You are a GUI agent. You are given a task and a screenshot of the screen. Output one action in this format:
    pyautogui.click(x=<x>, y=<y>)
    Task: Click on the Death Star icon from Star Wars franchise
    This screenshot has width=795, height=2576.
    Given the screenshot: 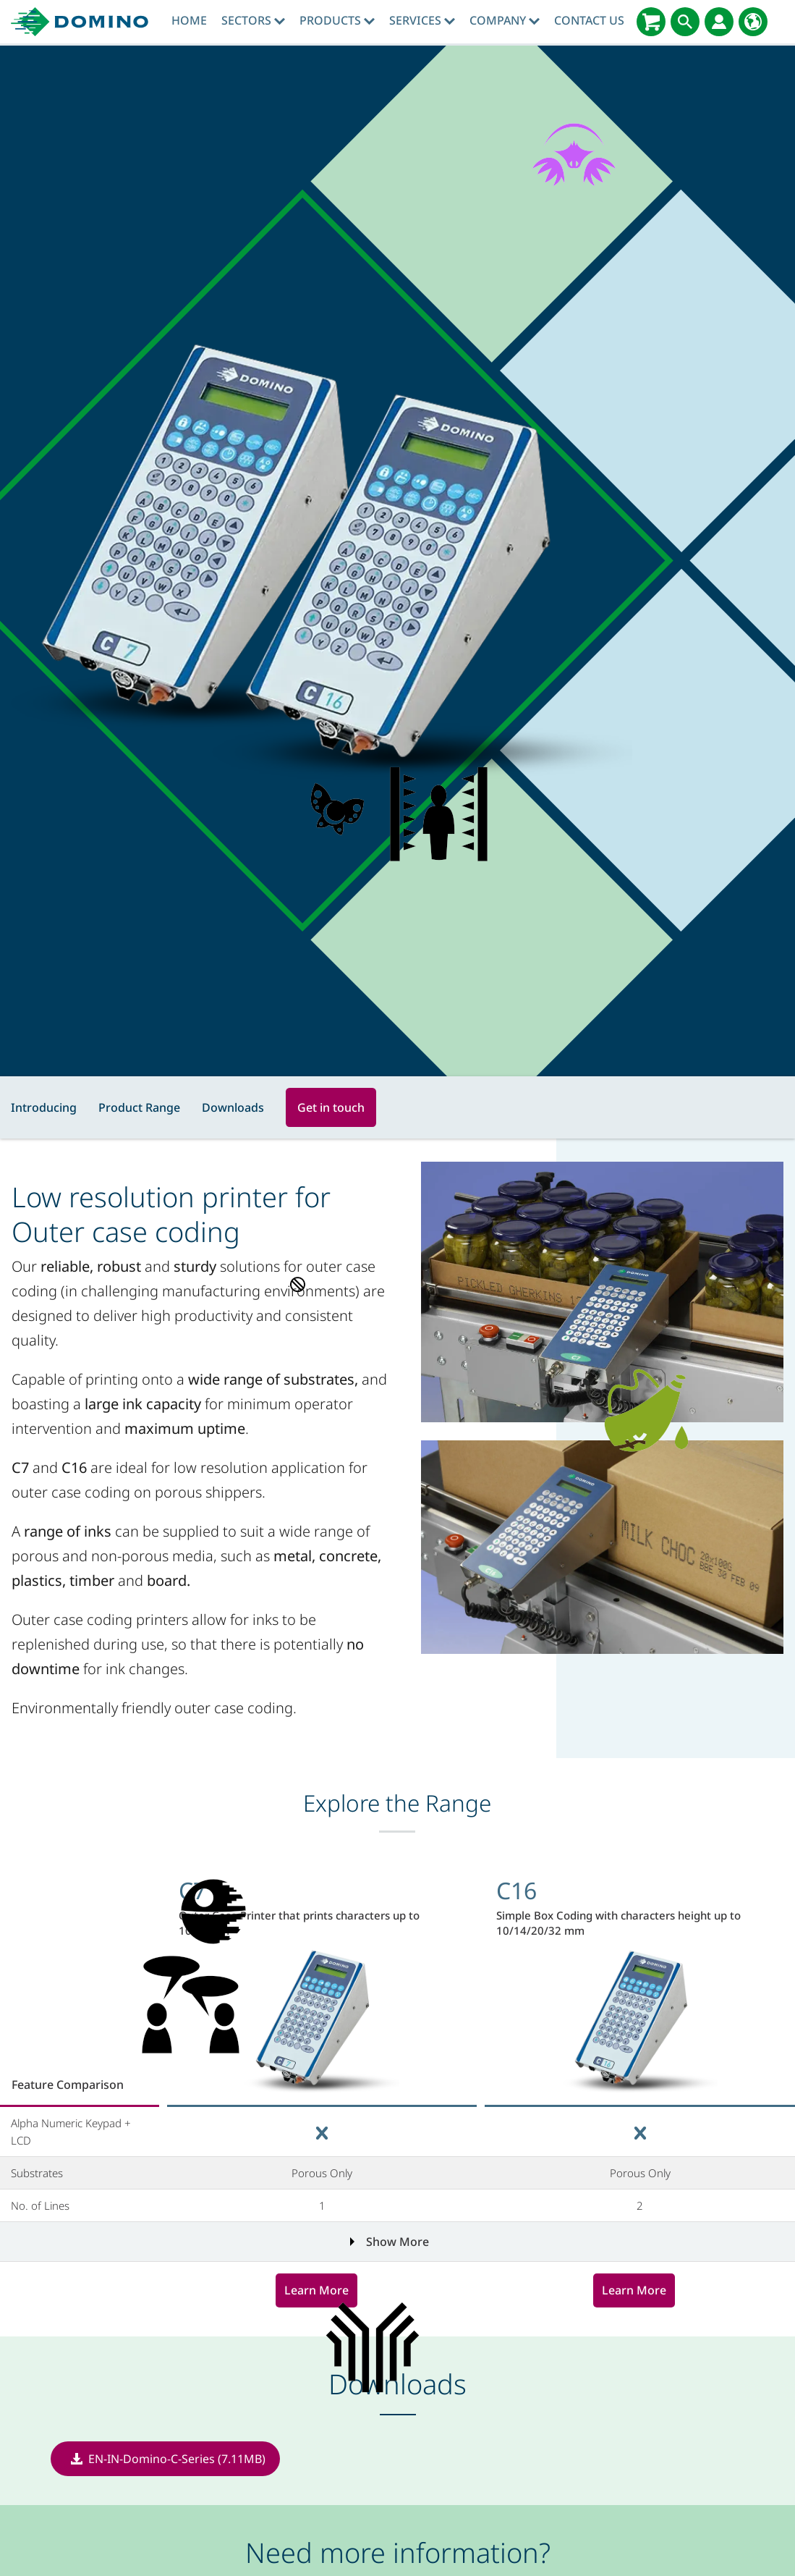 What is the action you would take?
    pyautogui.click(x=213, y=1912)
    